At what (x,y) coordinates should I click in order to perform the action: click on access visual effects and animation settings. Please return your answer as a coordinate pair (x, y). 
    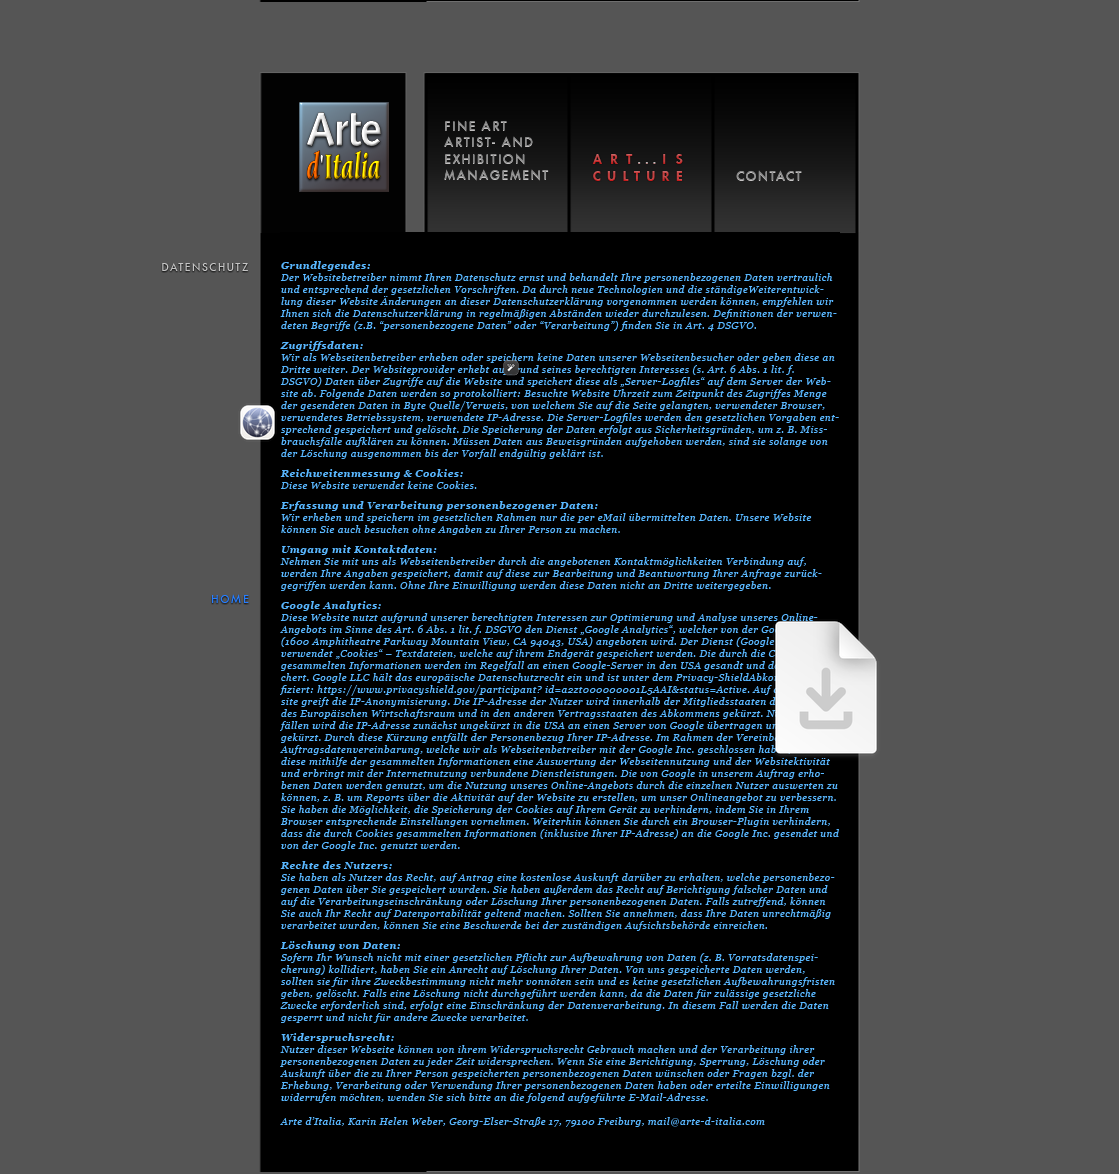
    Looking at the image, I should click on (511, 368).